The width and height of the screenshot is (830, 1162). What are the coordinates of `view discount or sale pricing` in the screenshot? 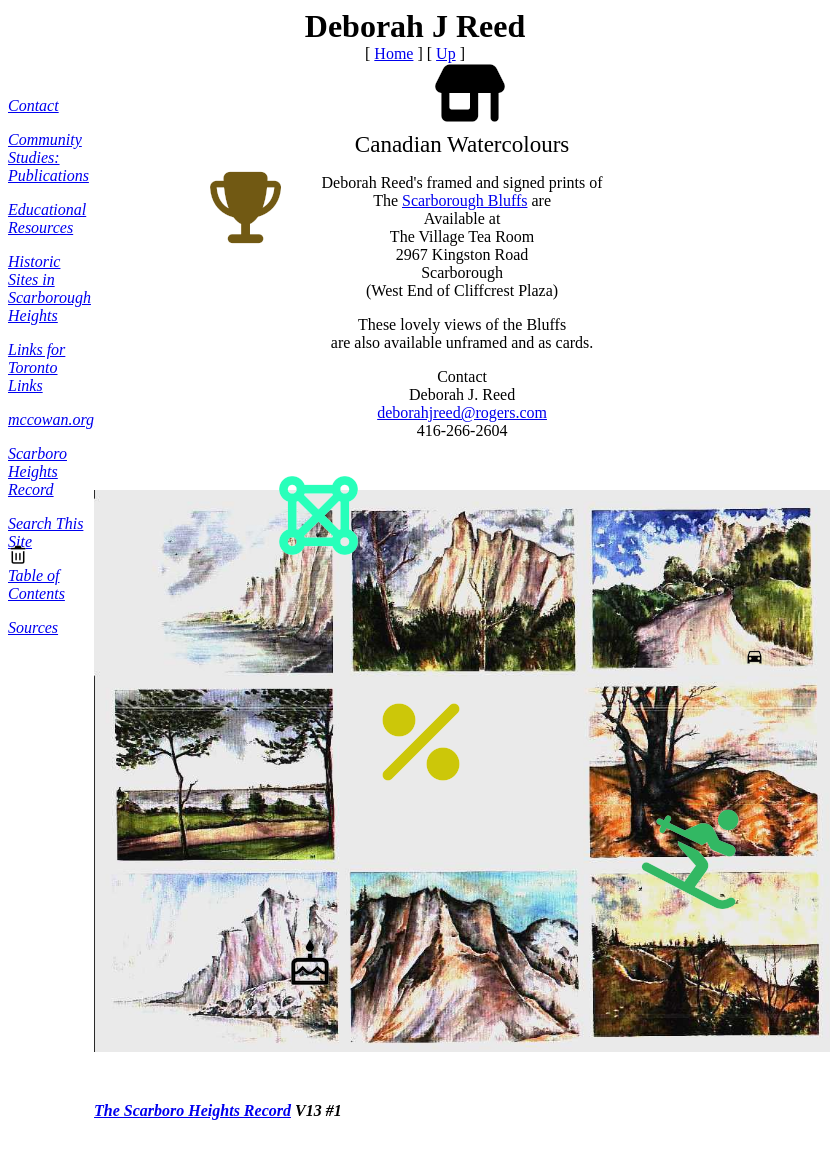 It's located at (421, 742).